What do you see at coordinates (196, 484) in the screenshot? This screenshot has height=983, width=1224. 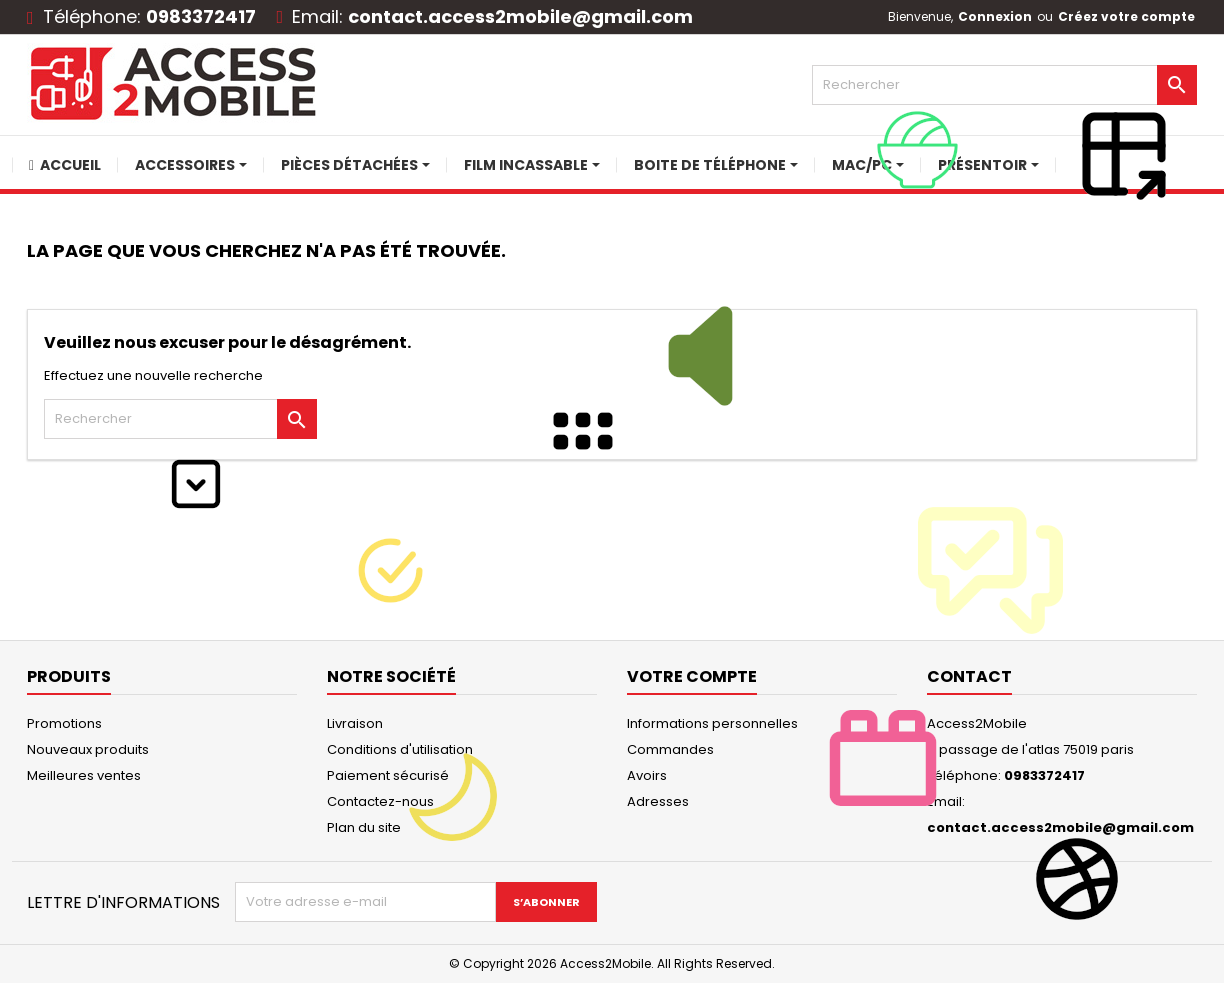 I see `expand content or reveal more options` at bounding box center [196, 484].